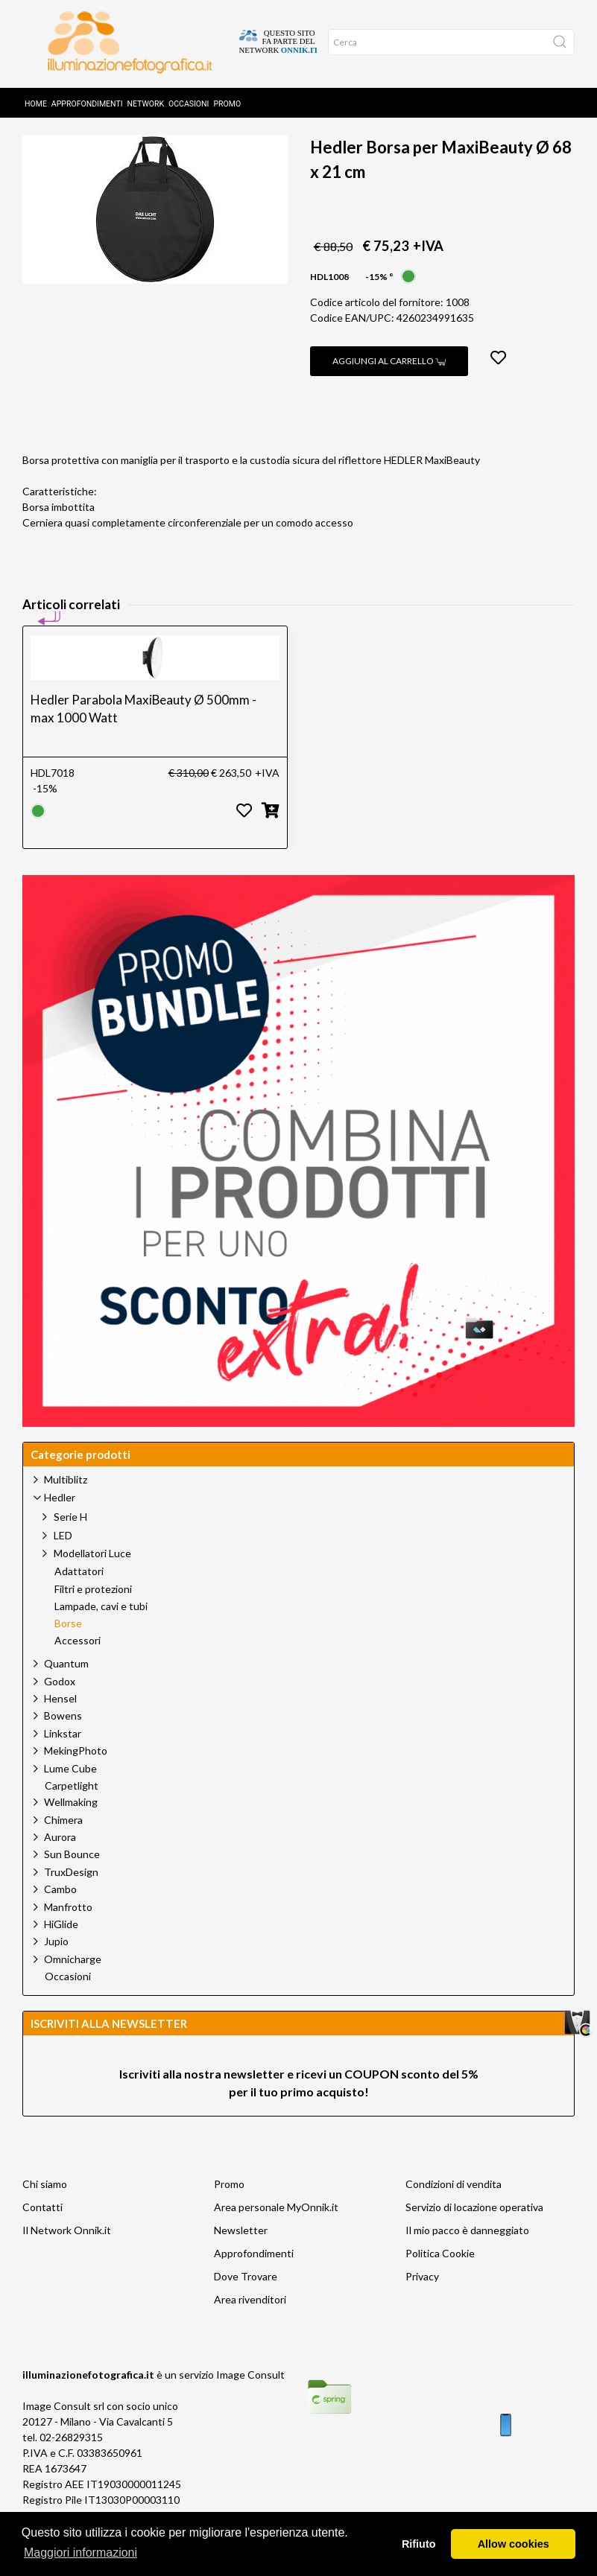  Describe the element at coordinates (578, 2023) in the screenshot. I see `launch display calibrator tool` at that location.